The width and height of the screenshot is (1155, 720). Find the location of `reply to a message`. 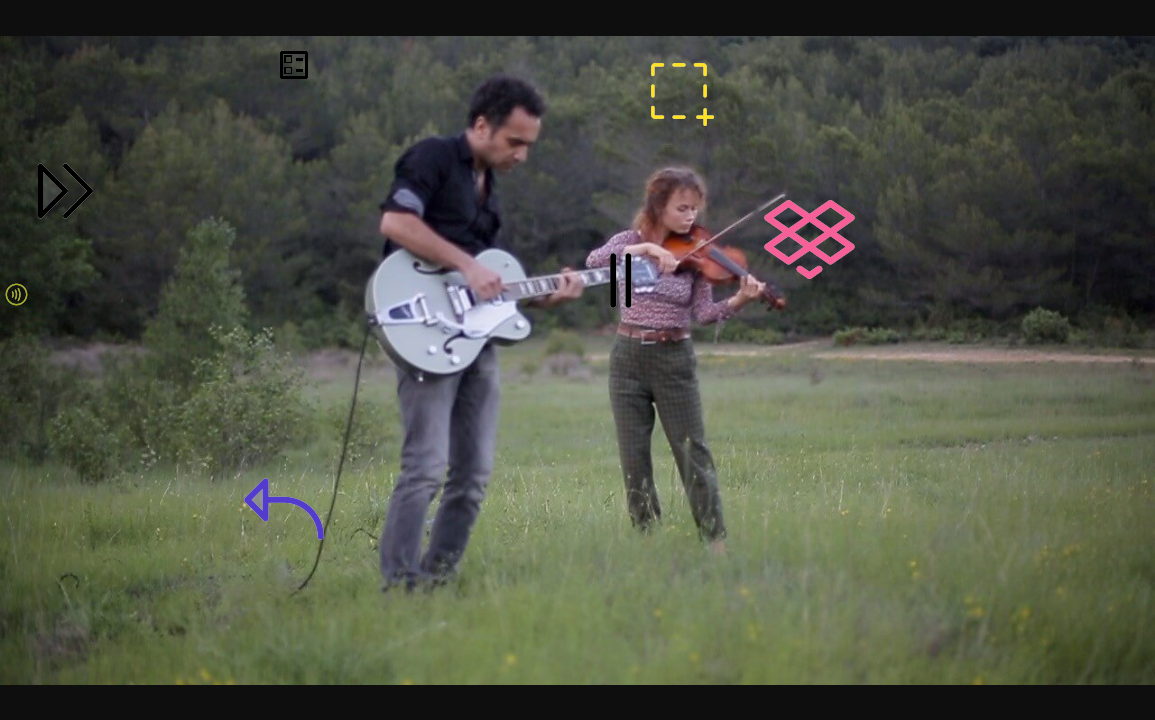

reply to a message is located at coordinates (284, 509).